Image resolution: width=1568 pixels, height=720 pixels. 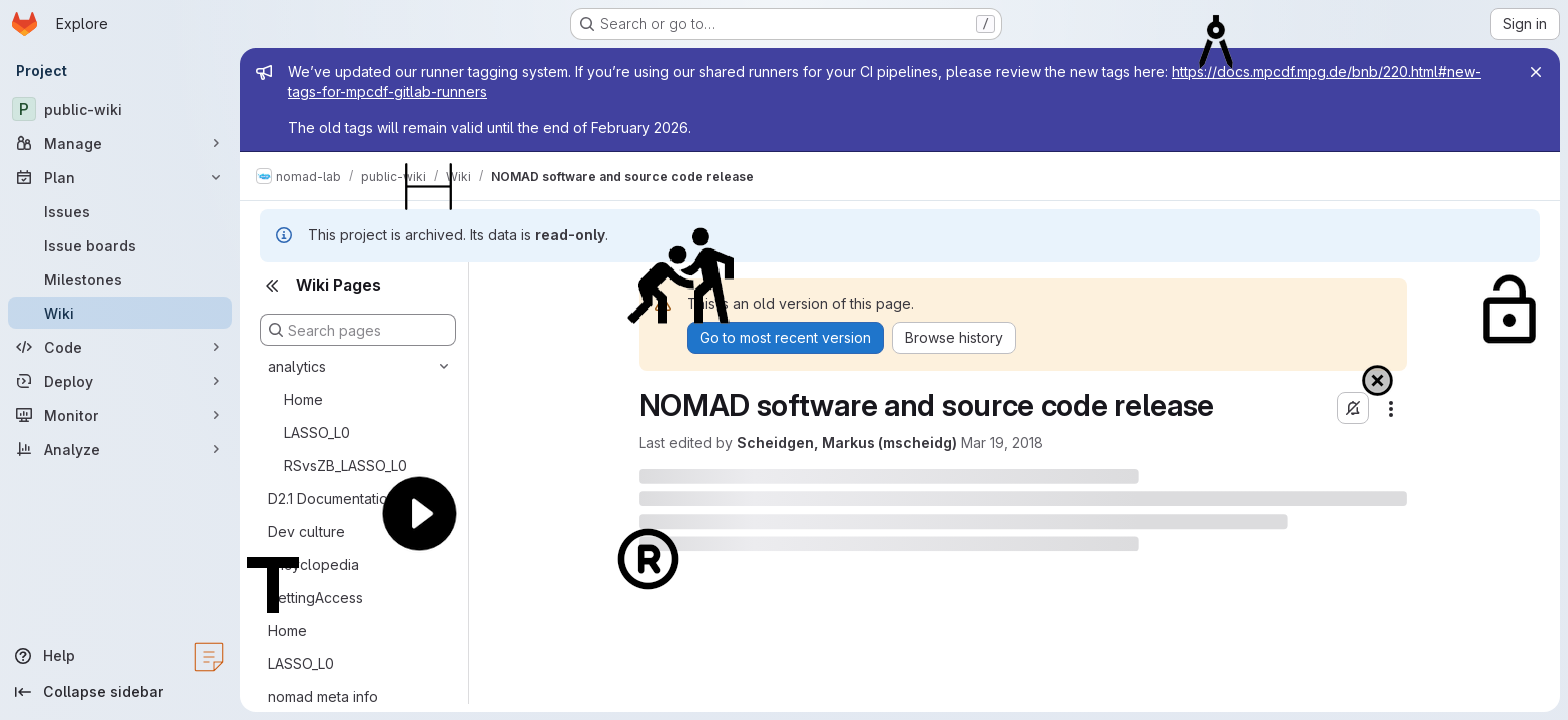 What do you see at coordinates (428, 186) in the screenshot?
I see `format text as a heading` at bounding box center [428, 186].